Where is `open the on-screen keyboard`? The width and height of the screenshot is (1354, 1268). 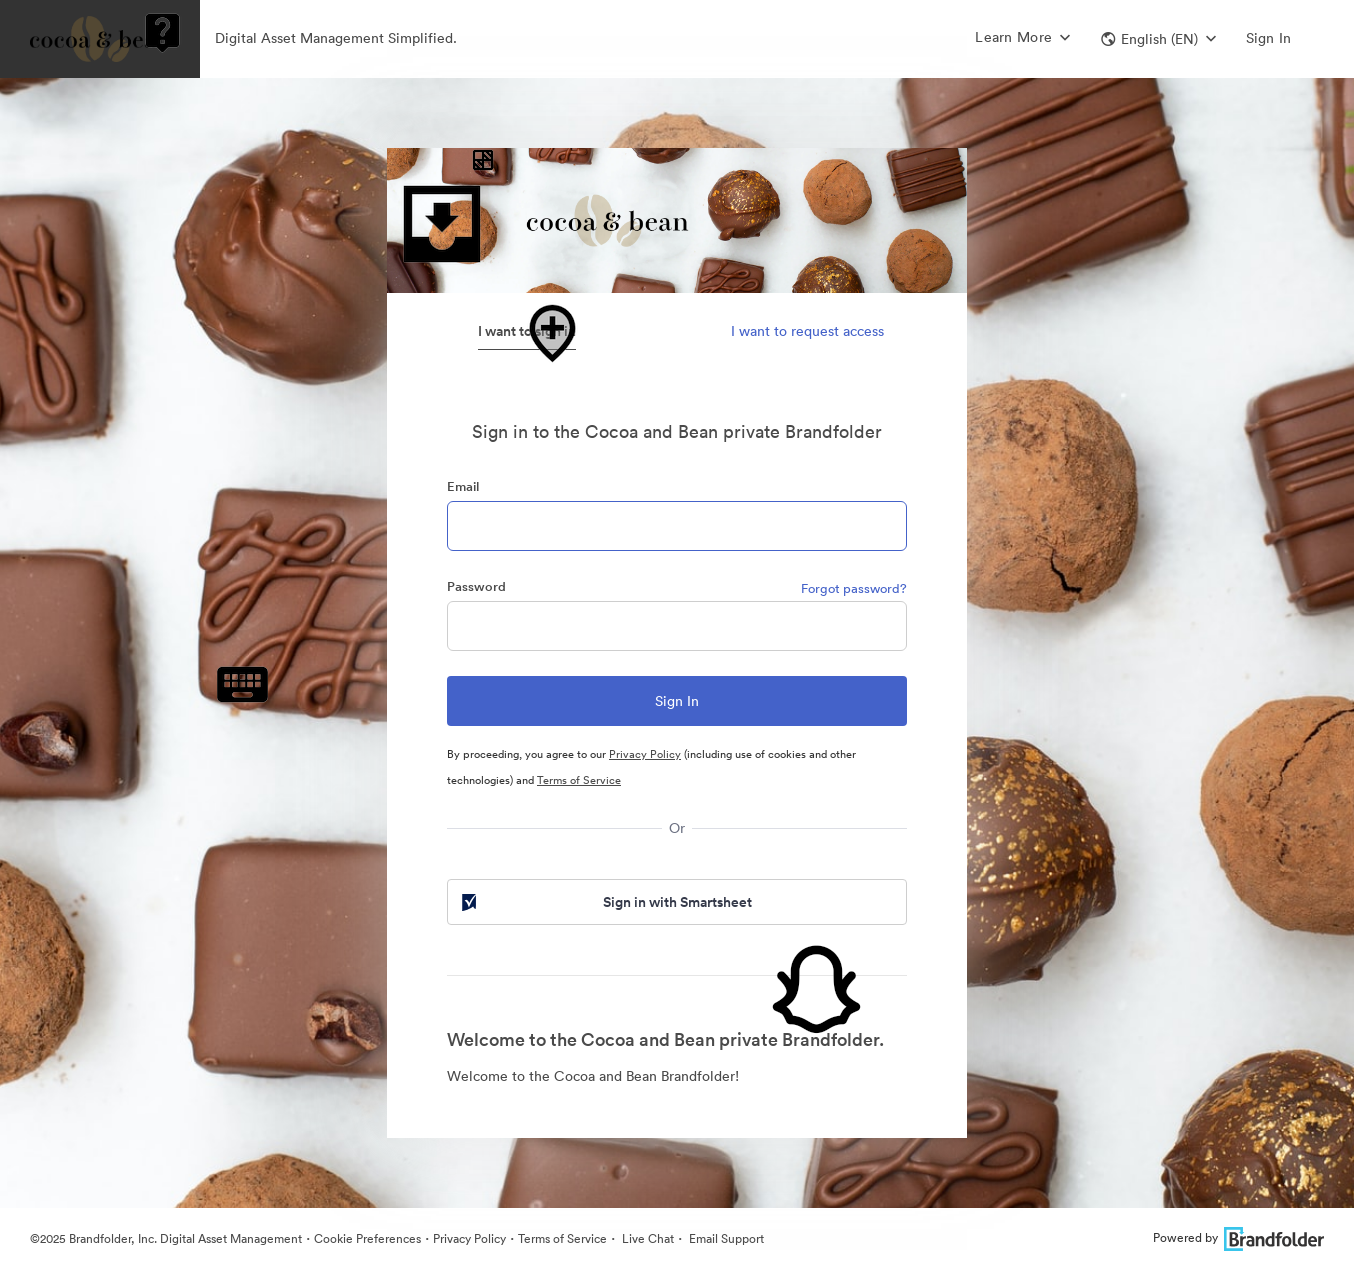 open the on-screen keyboard is located at coordinates (242, 684).